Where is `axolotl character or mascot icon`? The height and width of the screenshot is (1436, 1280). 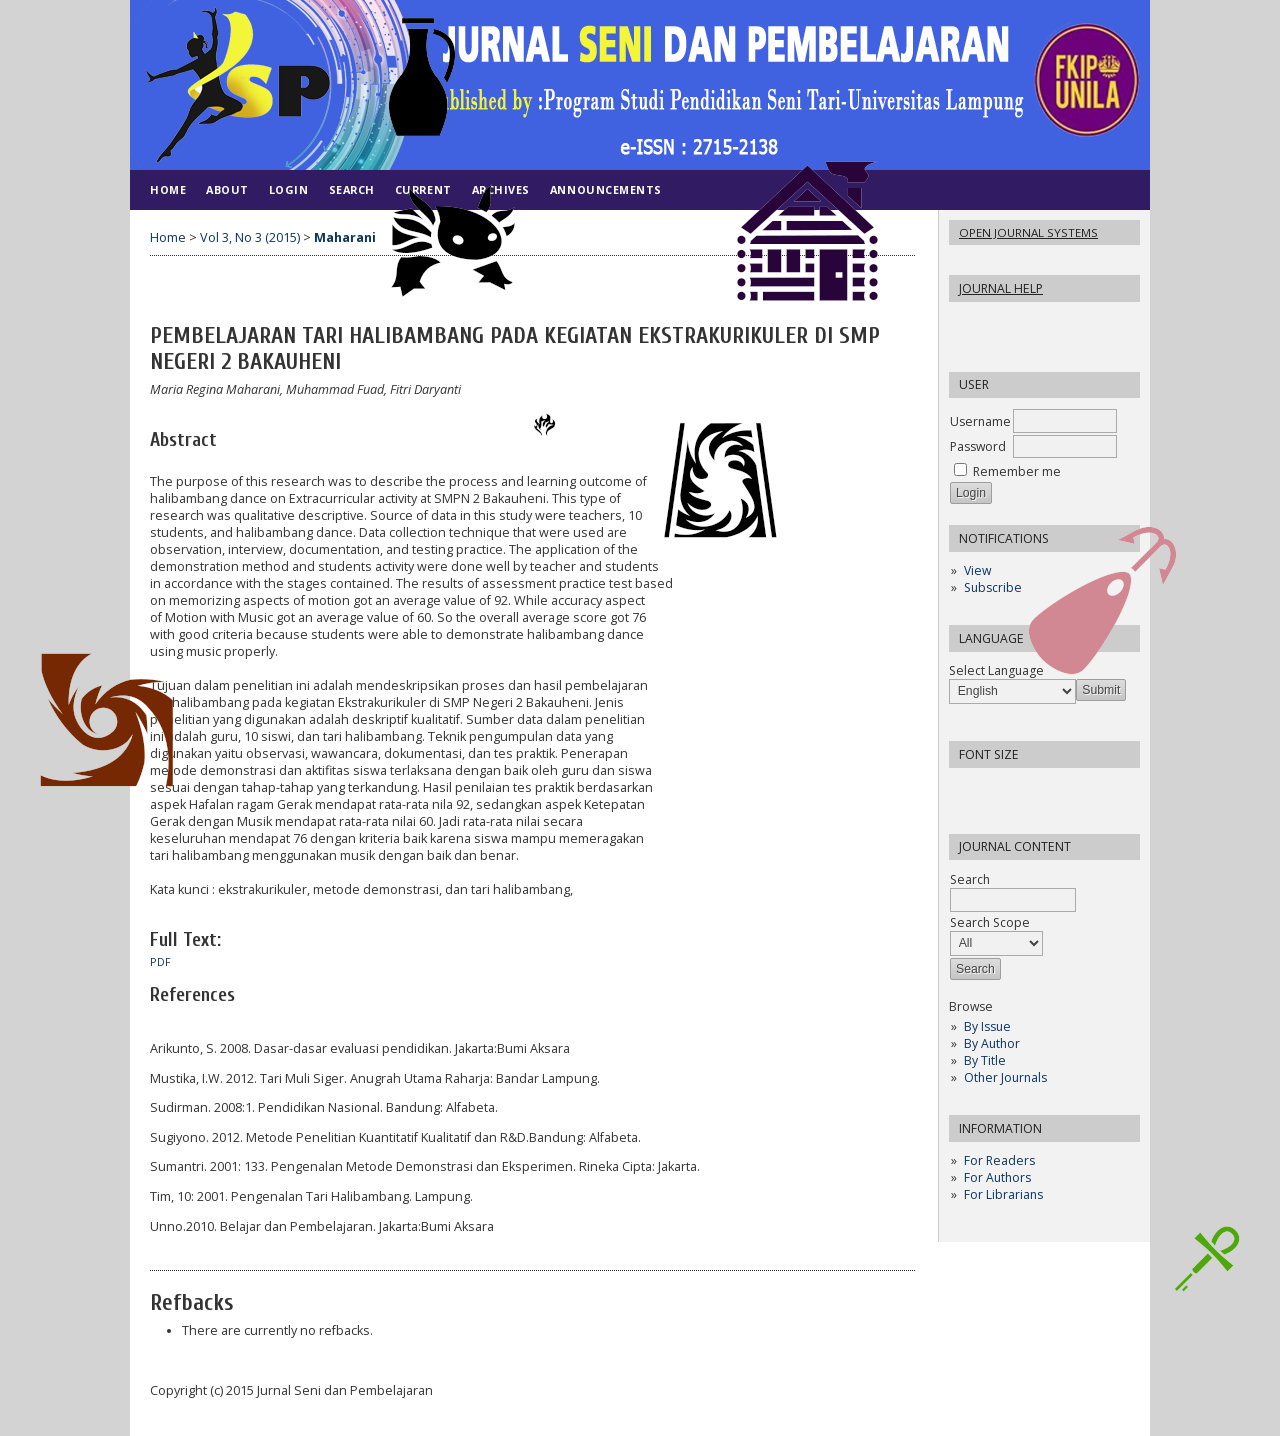
axolotl character or mascot icon is located at coordinates (453, 235).